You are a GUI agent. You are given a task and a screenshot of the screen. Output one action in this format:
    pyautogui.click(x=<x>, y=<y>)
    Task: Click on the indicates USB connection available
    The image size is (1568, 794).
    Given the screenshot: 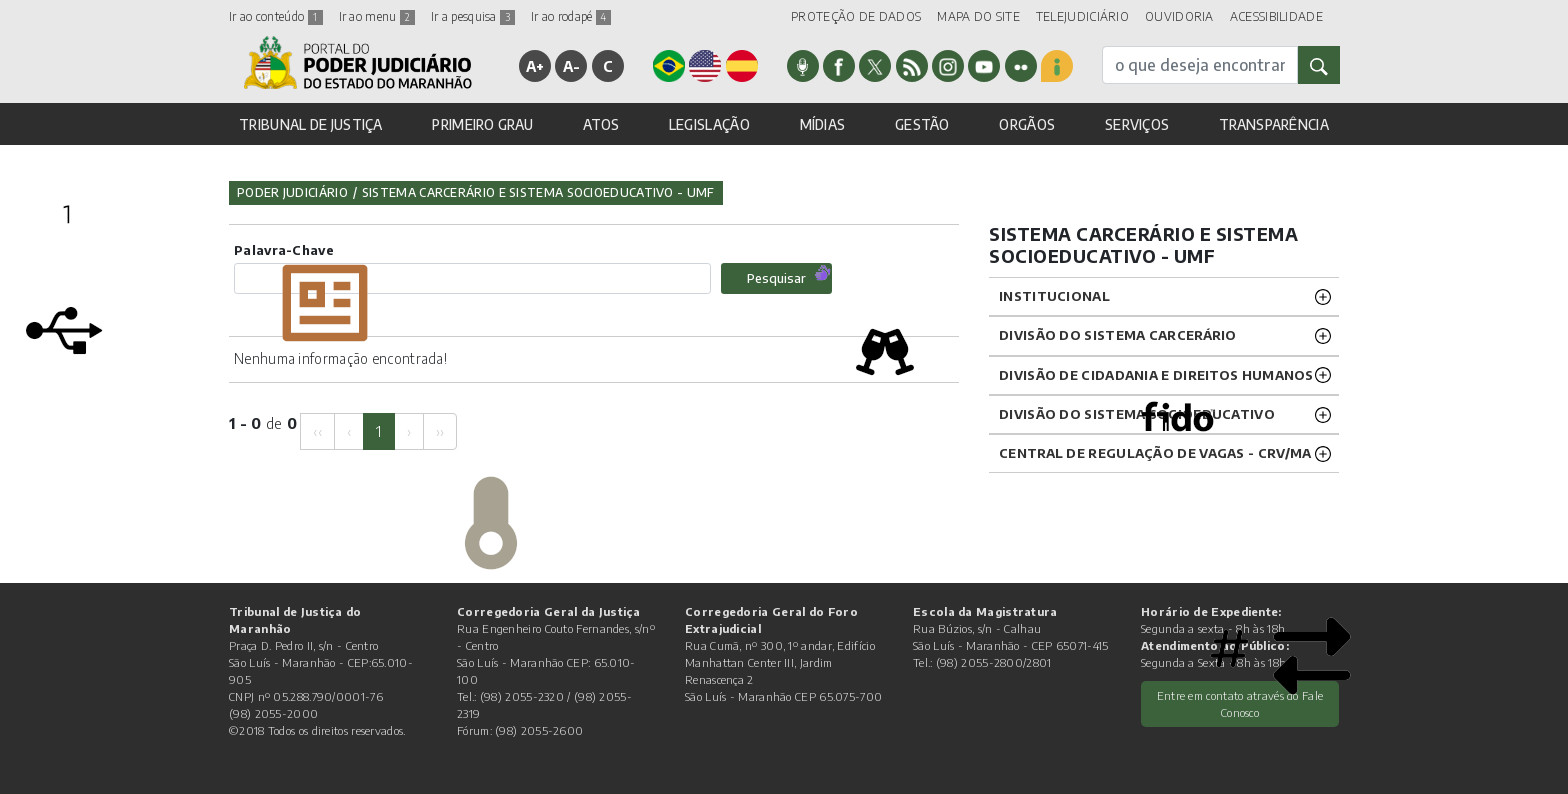 What is the action you would take?
    pyautogui.click(x=64, y=330)
    